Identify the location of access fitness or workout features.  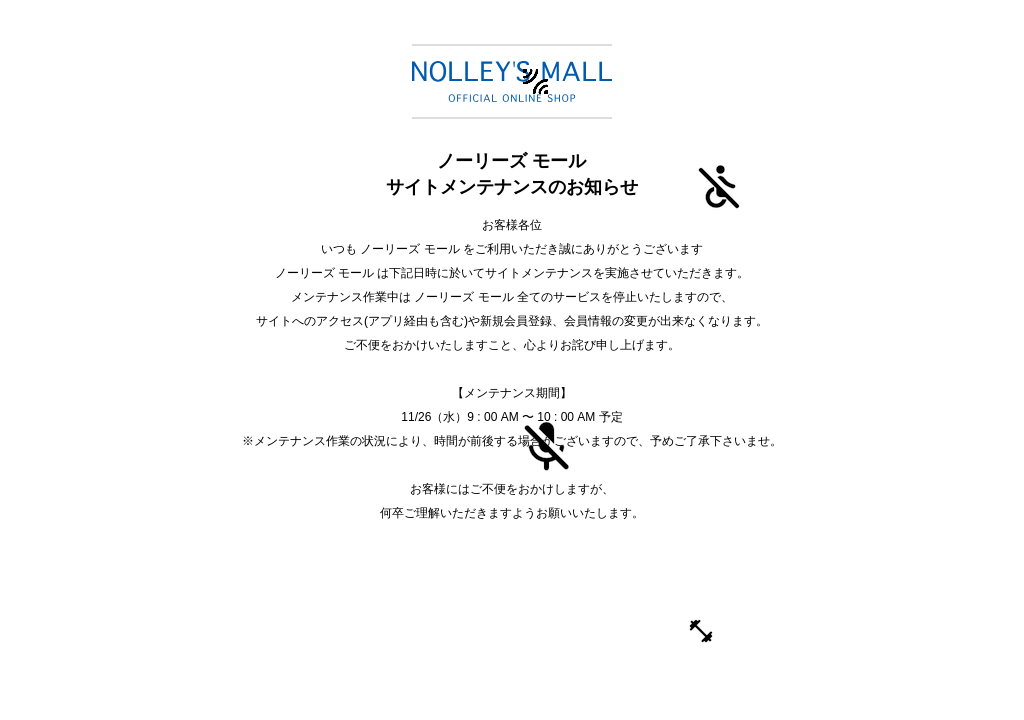
(701, 631).